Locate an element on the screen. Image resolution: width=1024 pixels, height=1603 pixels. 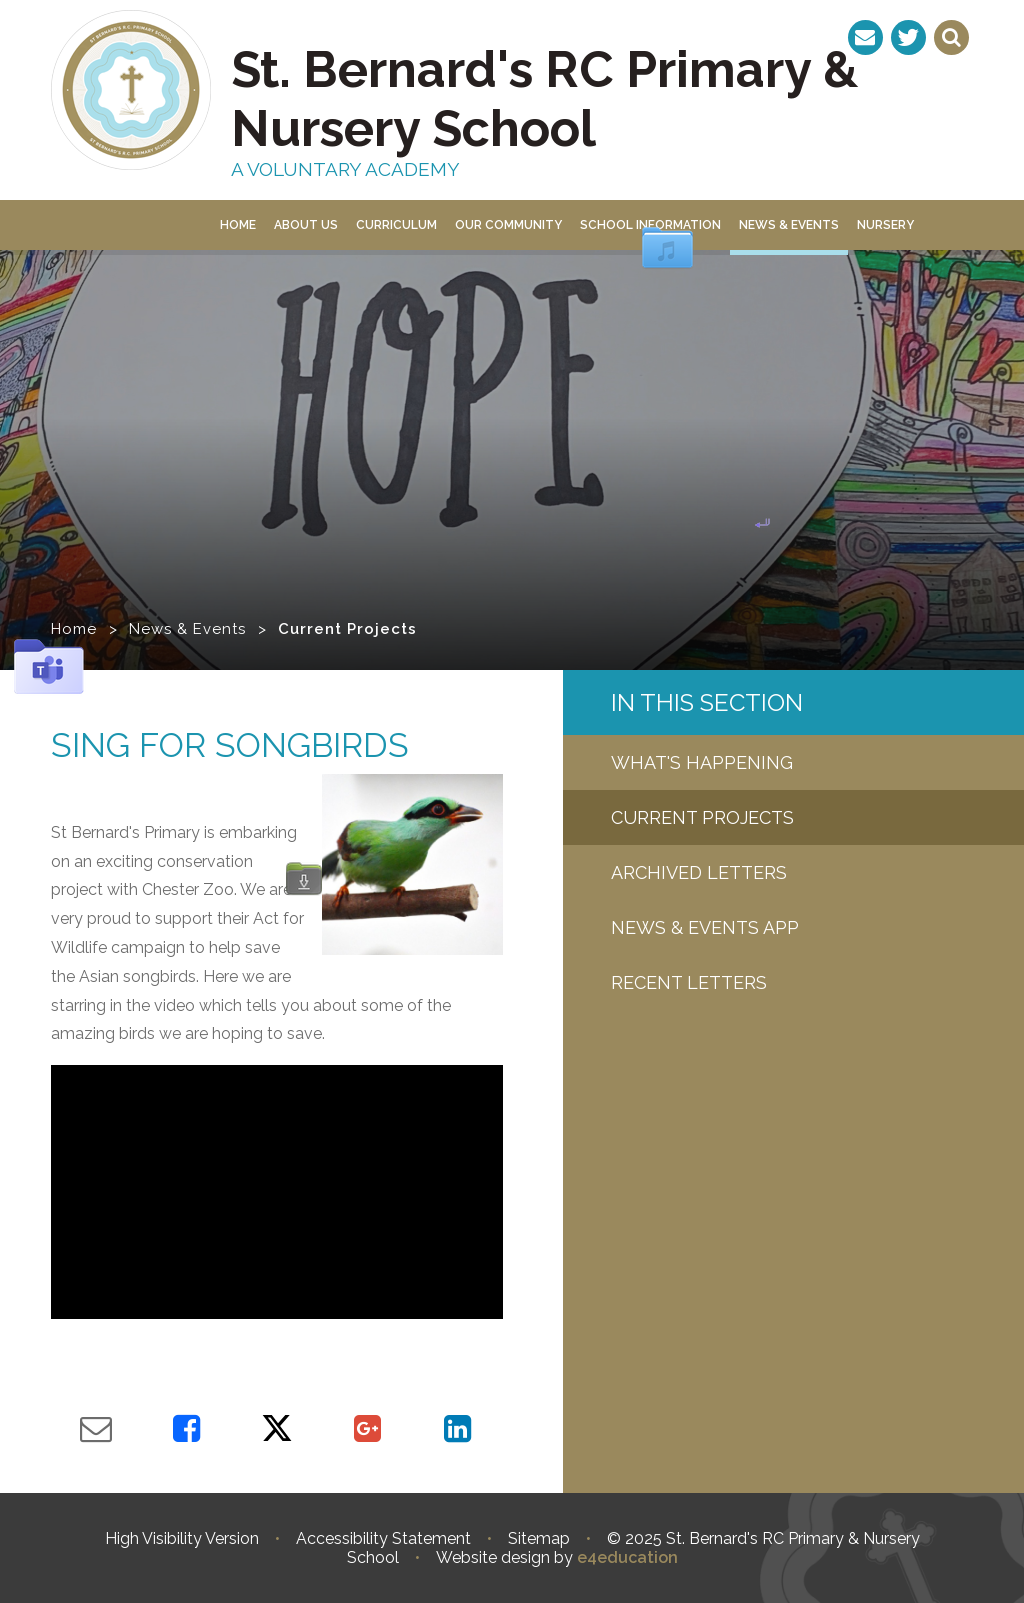
reply to all recipients of an email is located at coordinates (762, 522).